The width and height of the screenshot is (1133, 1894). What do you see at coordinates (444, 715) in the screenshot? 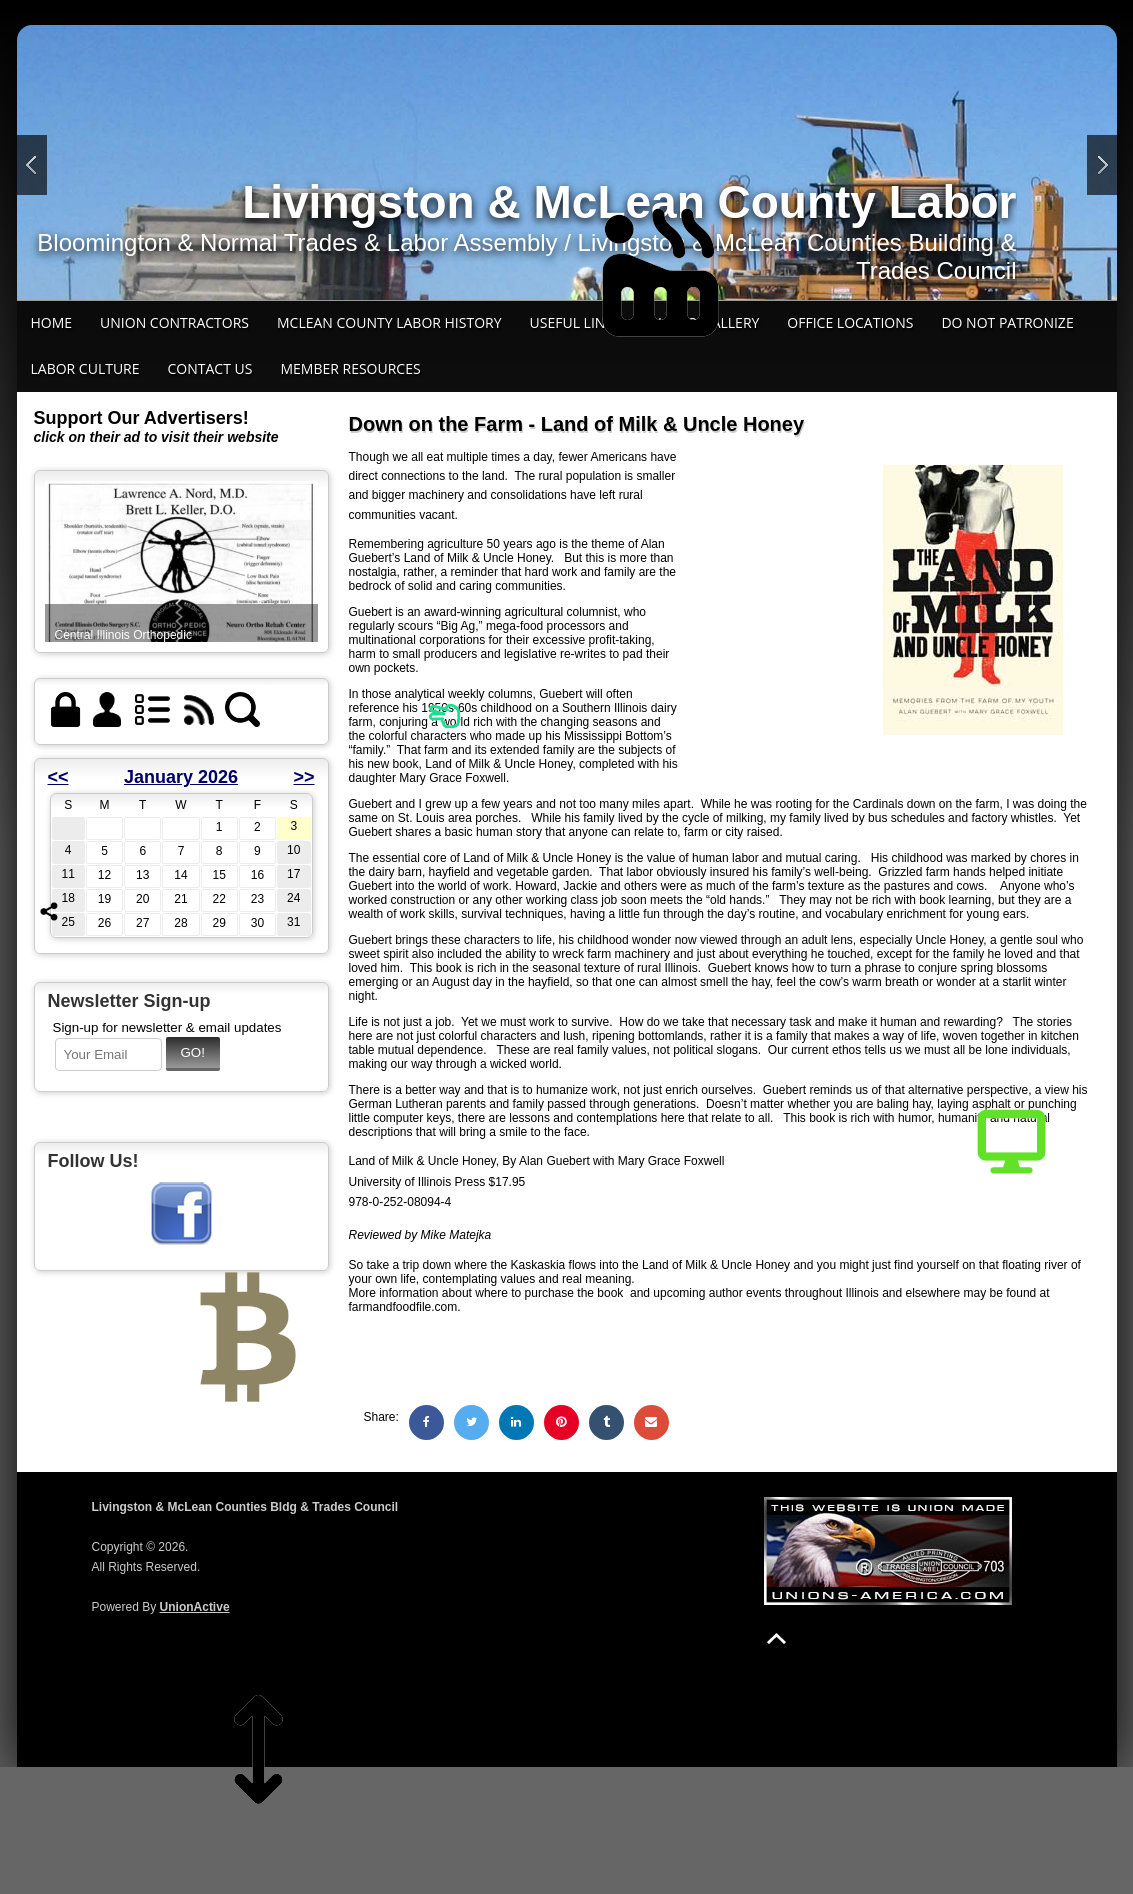
I see `scissors gesture for rock-paper-scissors game` at bounding box center [444, 715].